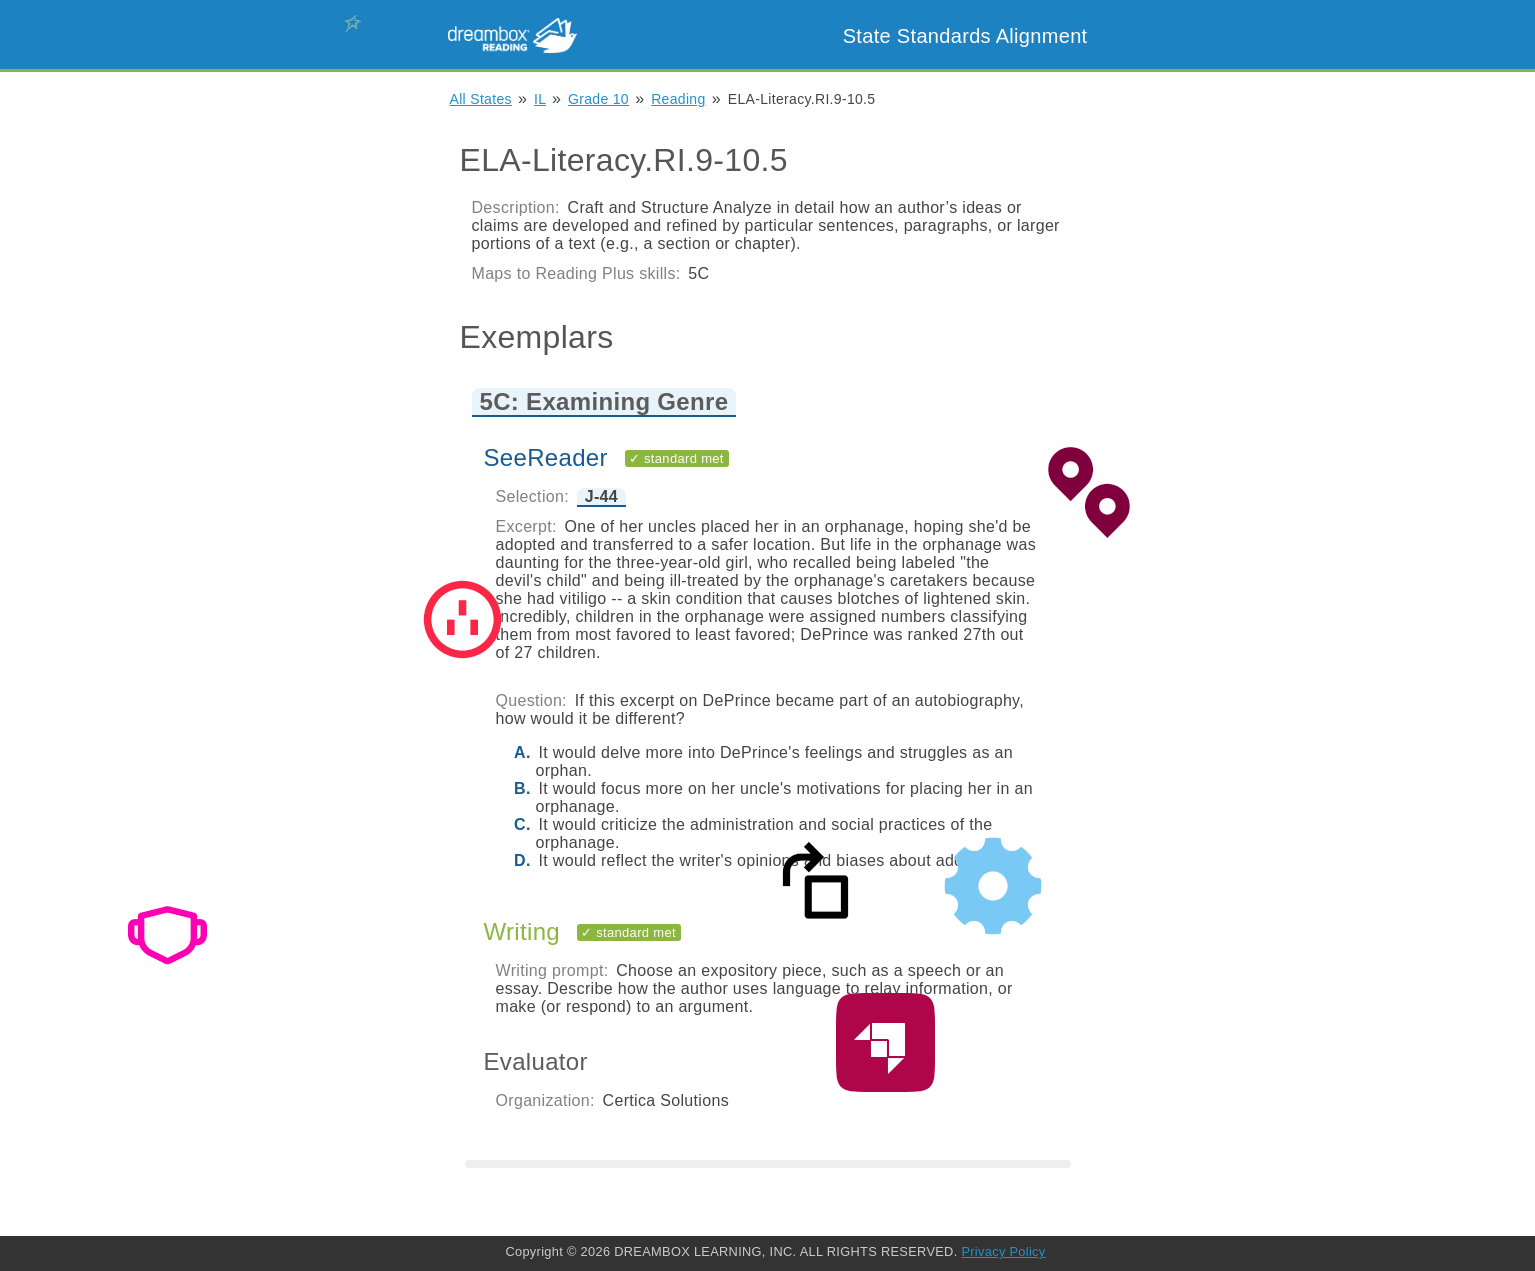 The image size is (1535, 1271). Describe the element at coordinates (815, 882) in the screenshot. I see `rotate element clockwise` at that location.